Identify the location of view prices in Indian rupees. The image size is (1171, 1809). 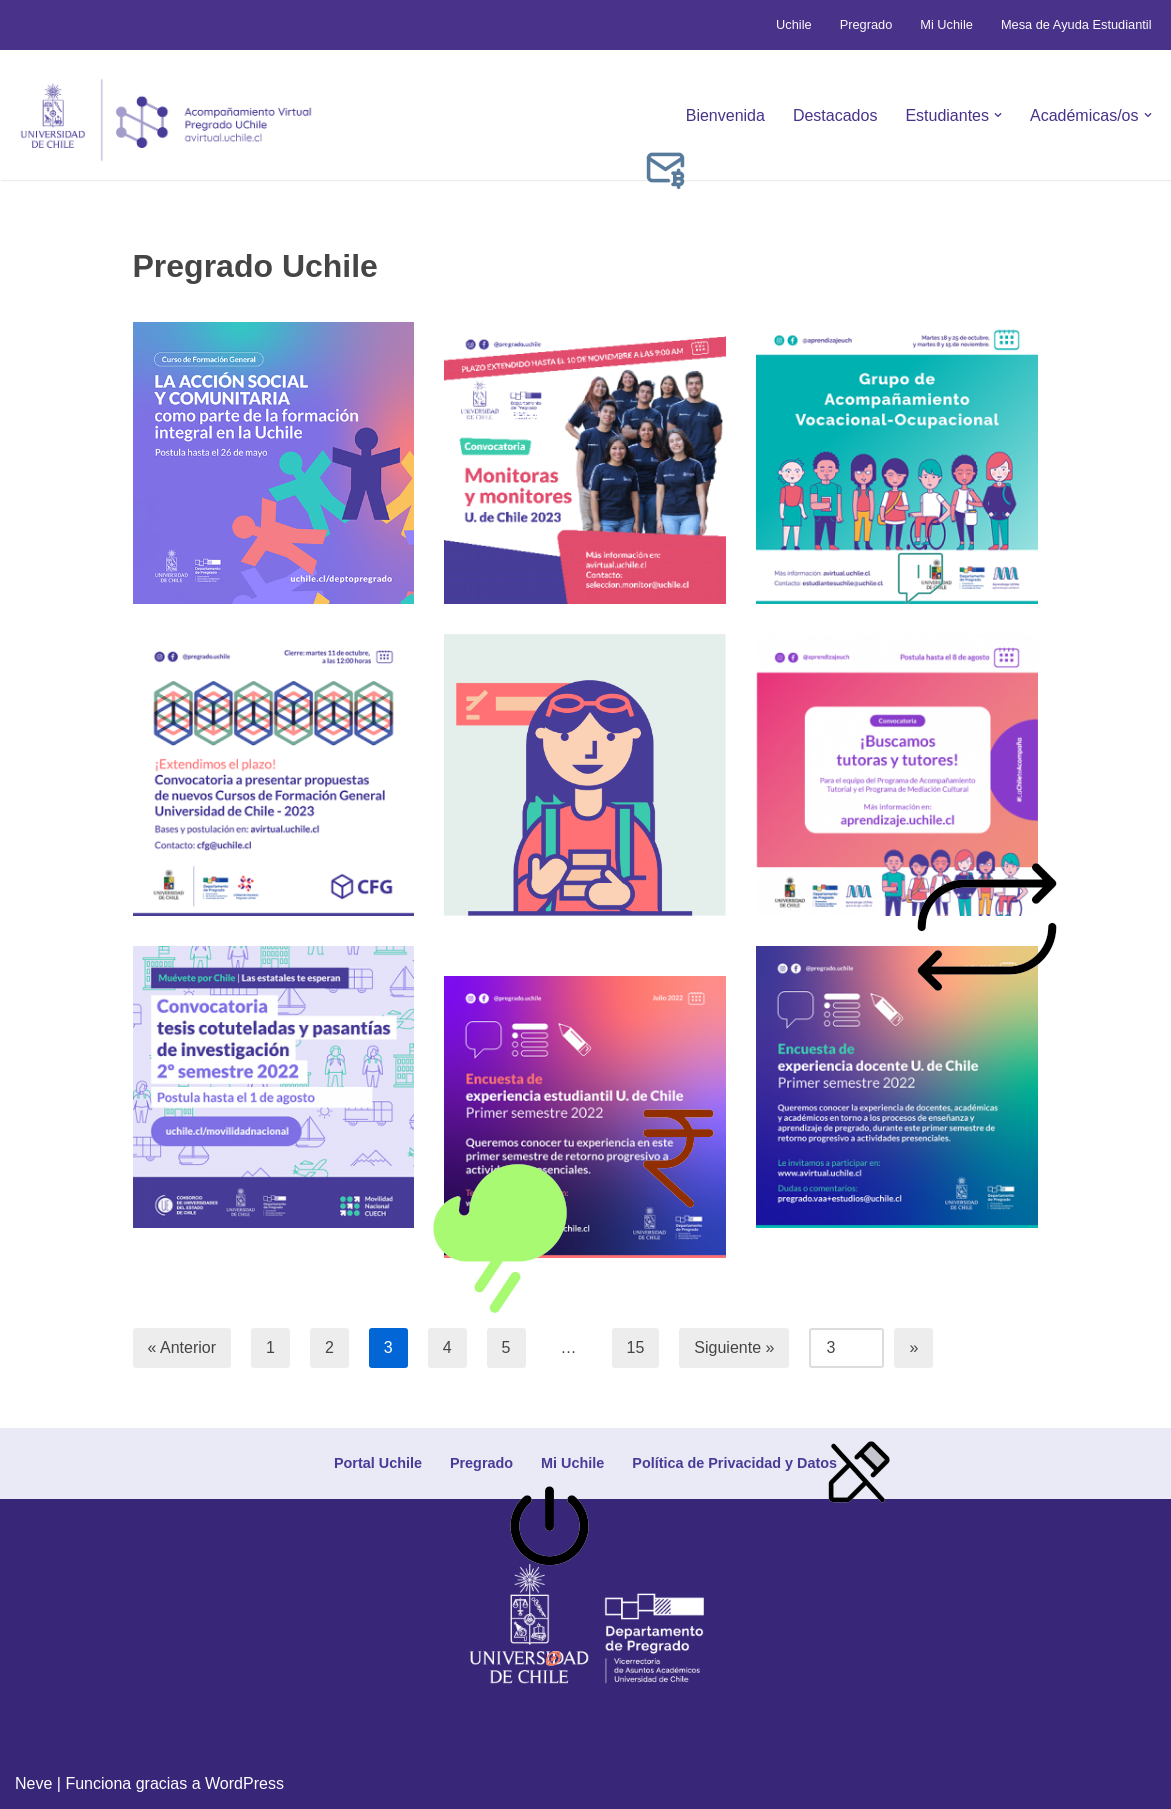
(674, 1156).